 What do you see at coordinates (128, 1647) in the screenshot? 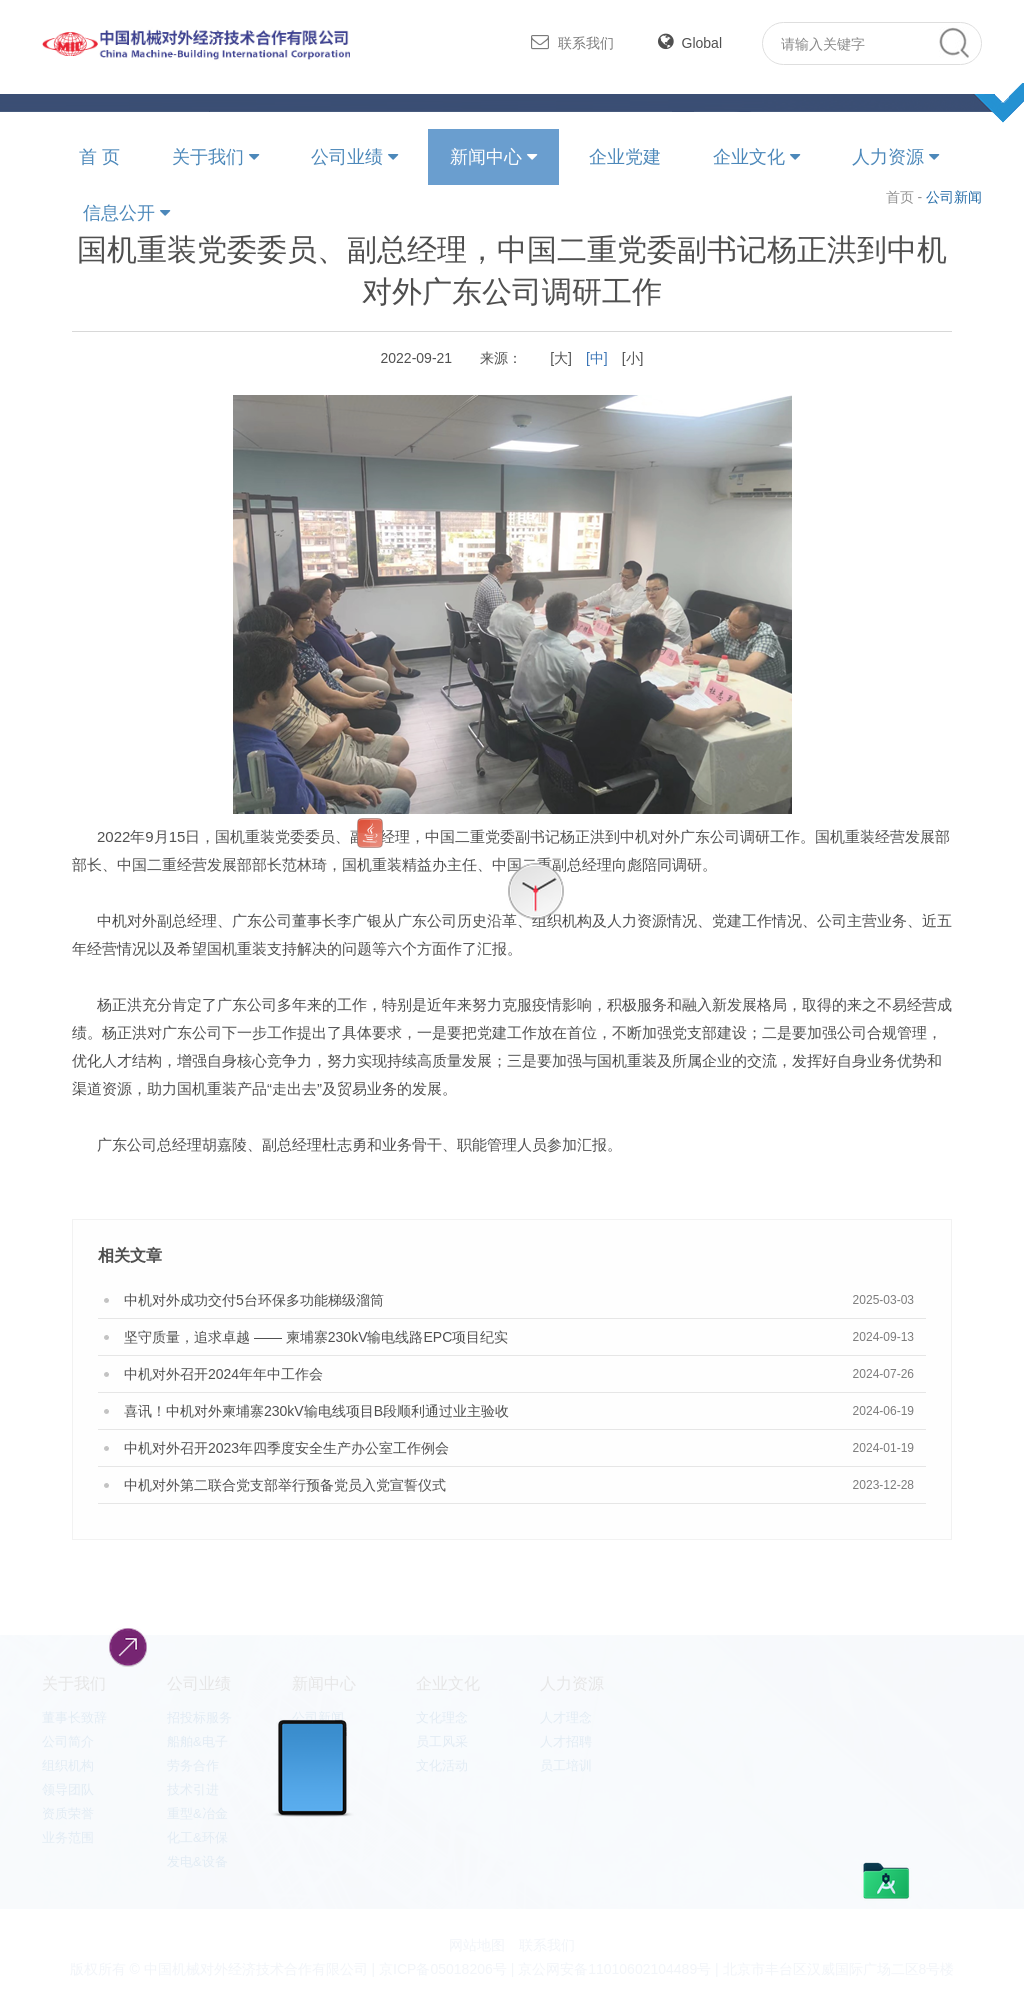
I see `indicates a symbolic link or shortcut to another file` at bounding box center [128, 1647].